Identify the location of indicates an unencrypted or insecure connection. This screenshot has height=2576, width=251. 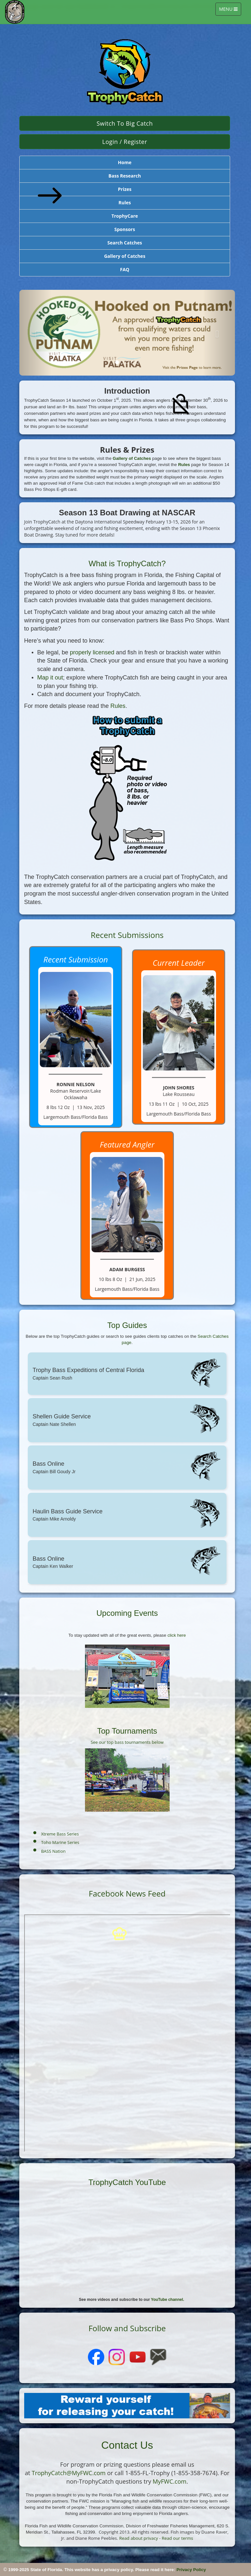
(180, 404).